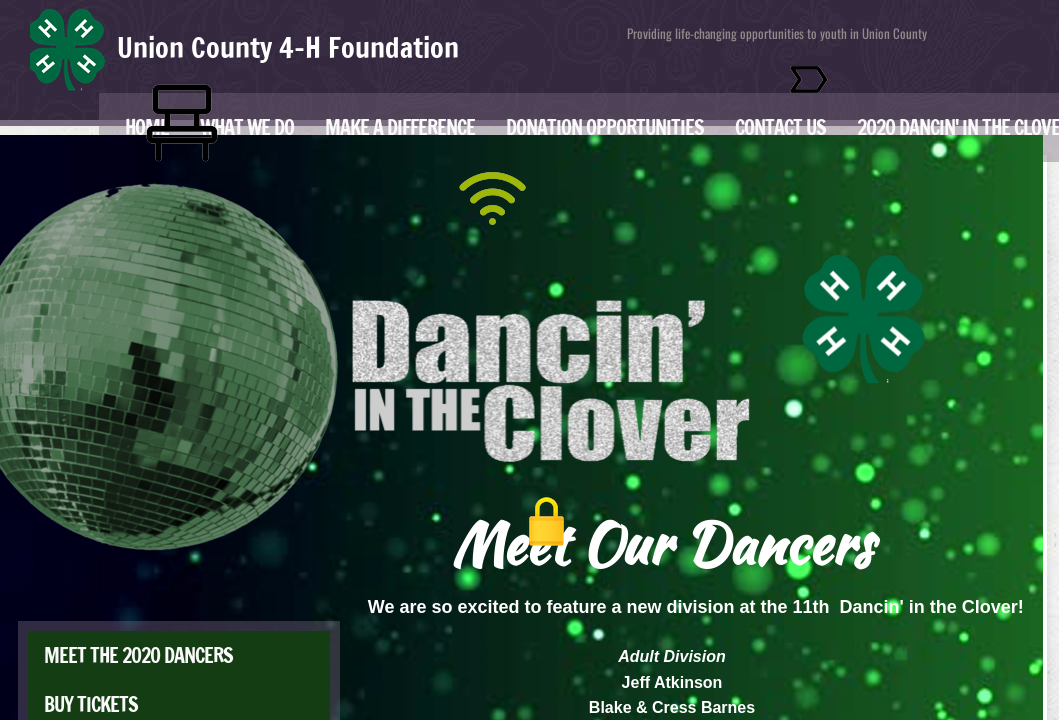 This screenshot has height=720, width=1059. What do you see at coordinates (546, 521) in the screenshot?
I see `lock or secure this item` at bounding box center [546, 521].